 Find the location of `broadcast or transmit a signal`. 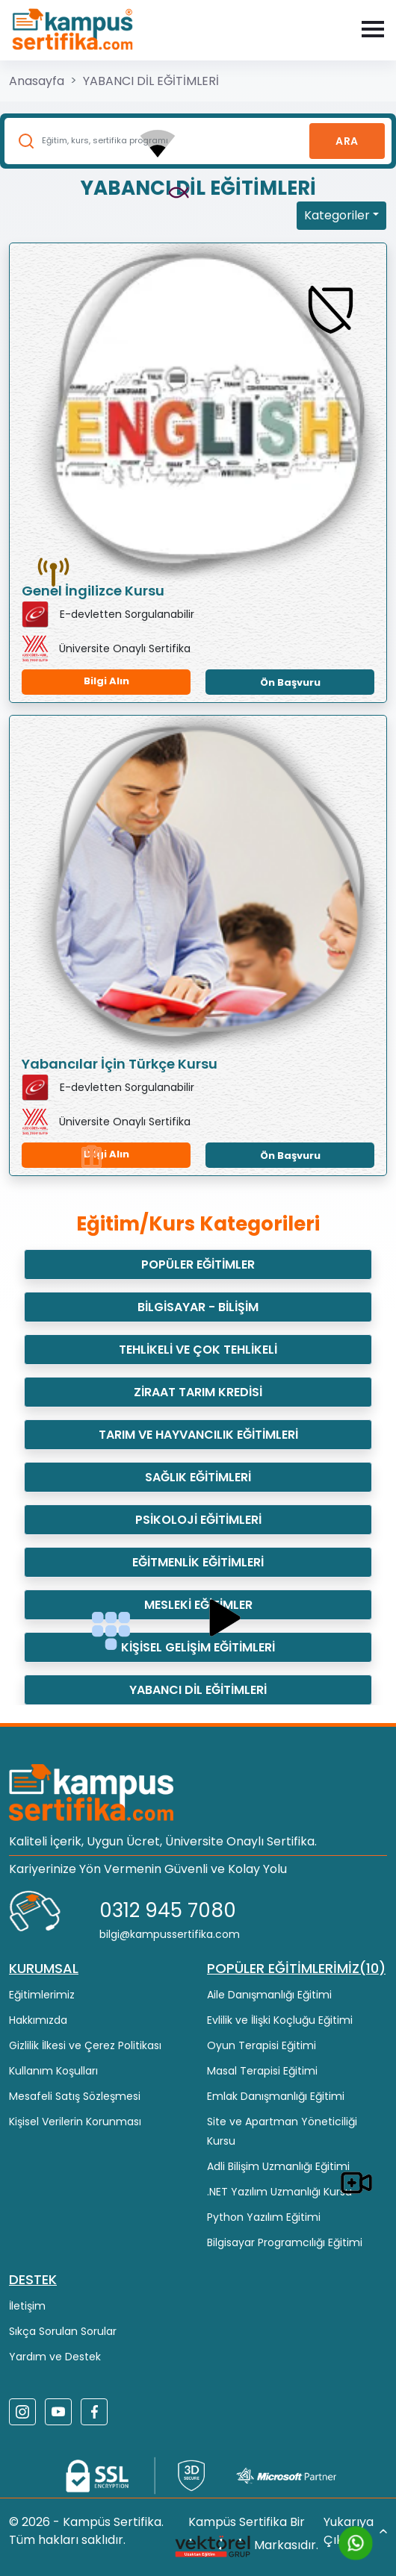

broadcast or transmit a signal is located at coordinates (53, 572).